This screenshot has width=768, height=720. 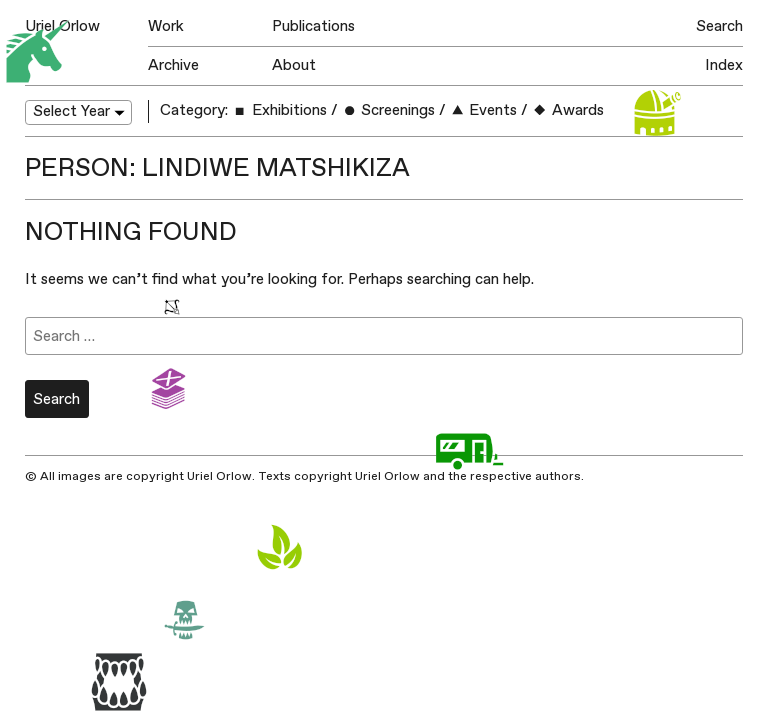 What do you see at coordinates (184, 620) in the screenshot?
I see `indicates a critical hit or bite attack ability` at bounding box center [184, 620].